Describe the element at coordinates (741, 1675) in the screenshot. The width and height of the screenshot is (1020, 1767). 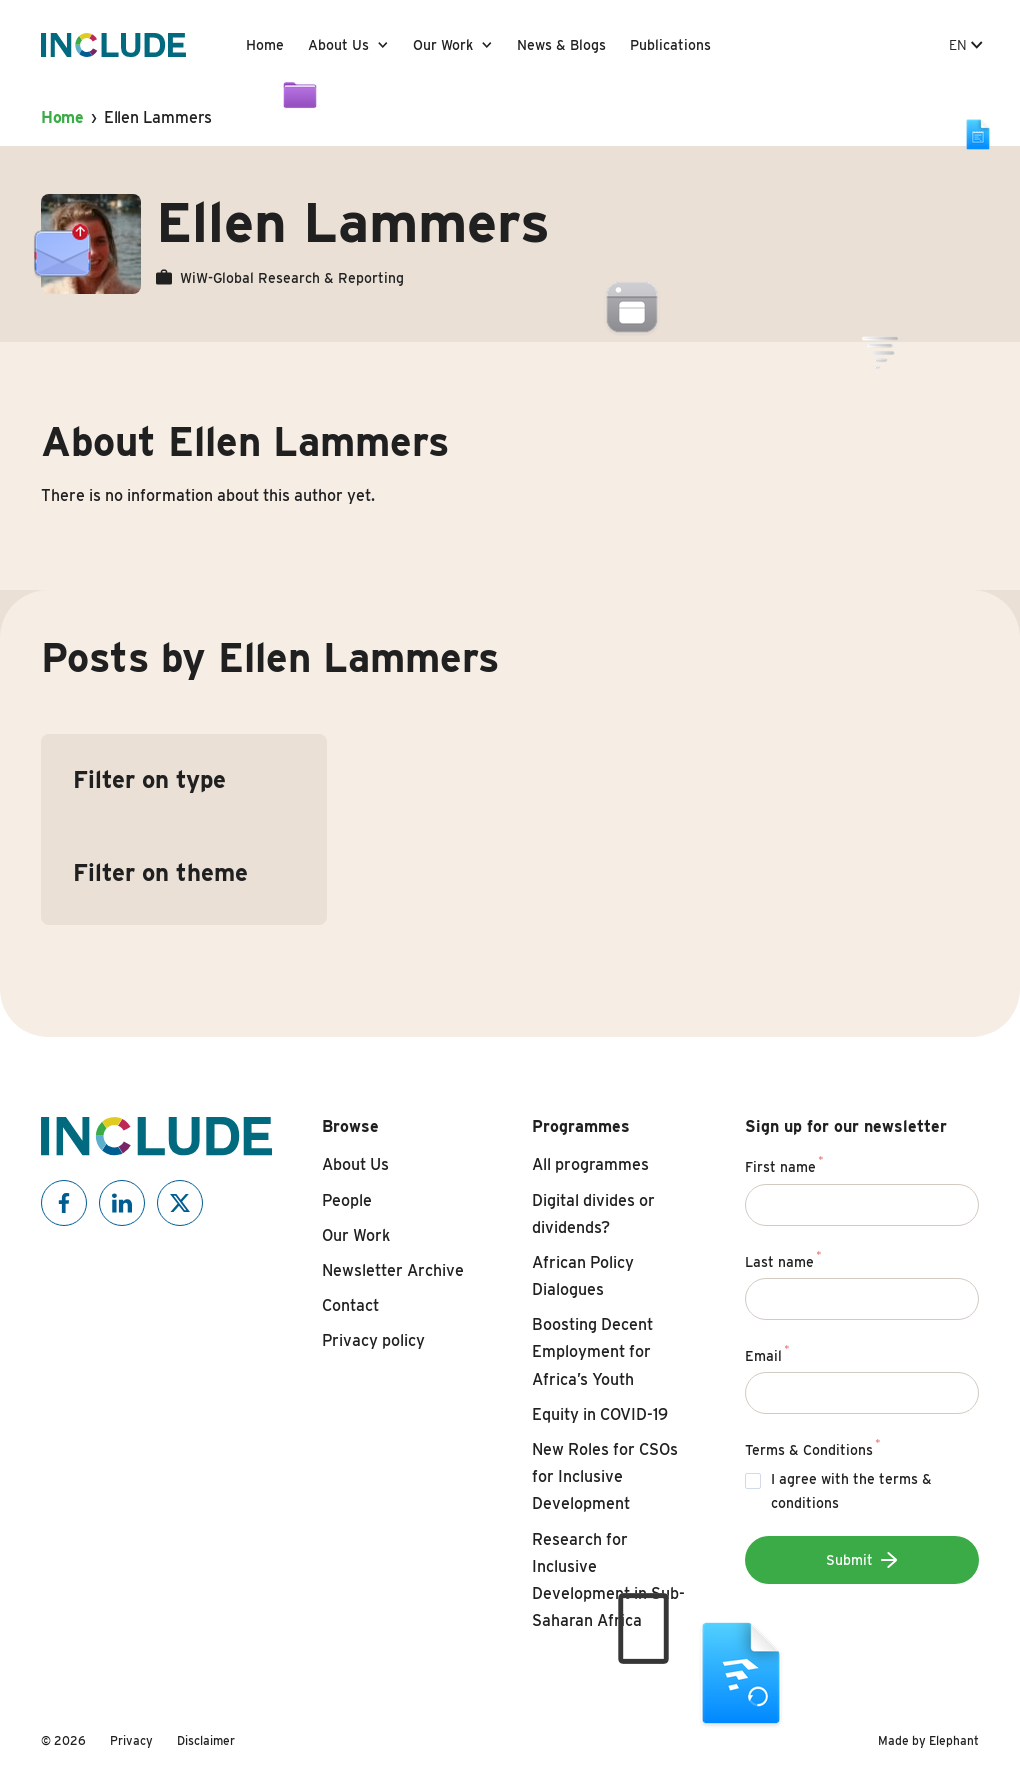
I see `a sketchbook or sketch file associated with wine/windows compatibility layer` at that location.